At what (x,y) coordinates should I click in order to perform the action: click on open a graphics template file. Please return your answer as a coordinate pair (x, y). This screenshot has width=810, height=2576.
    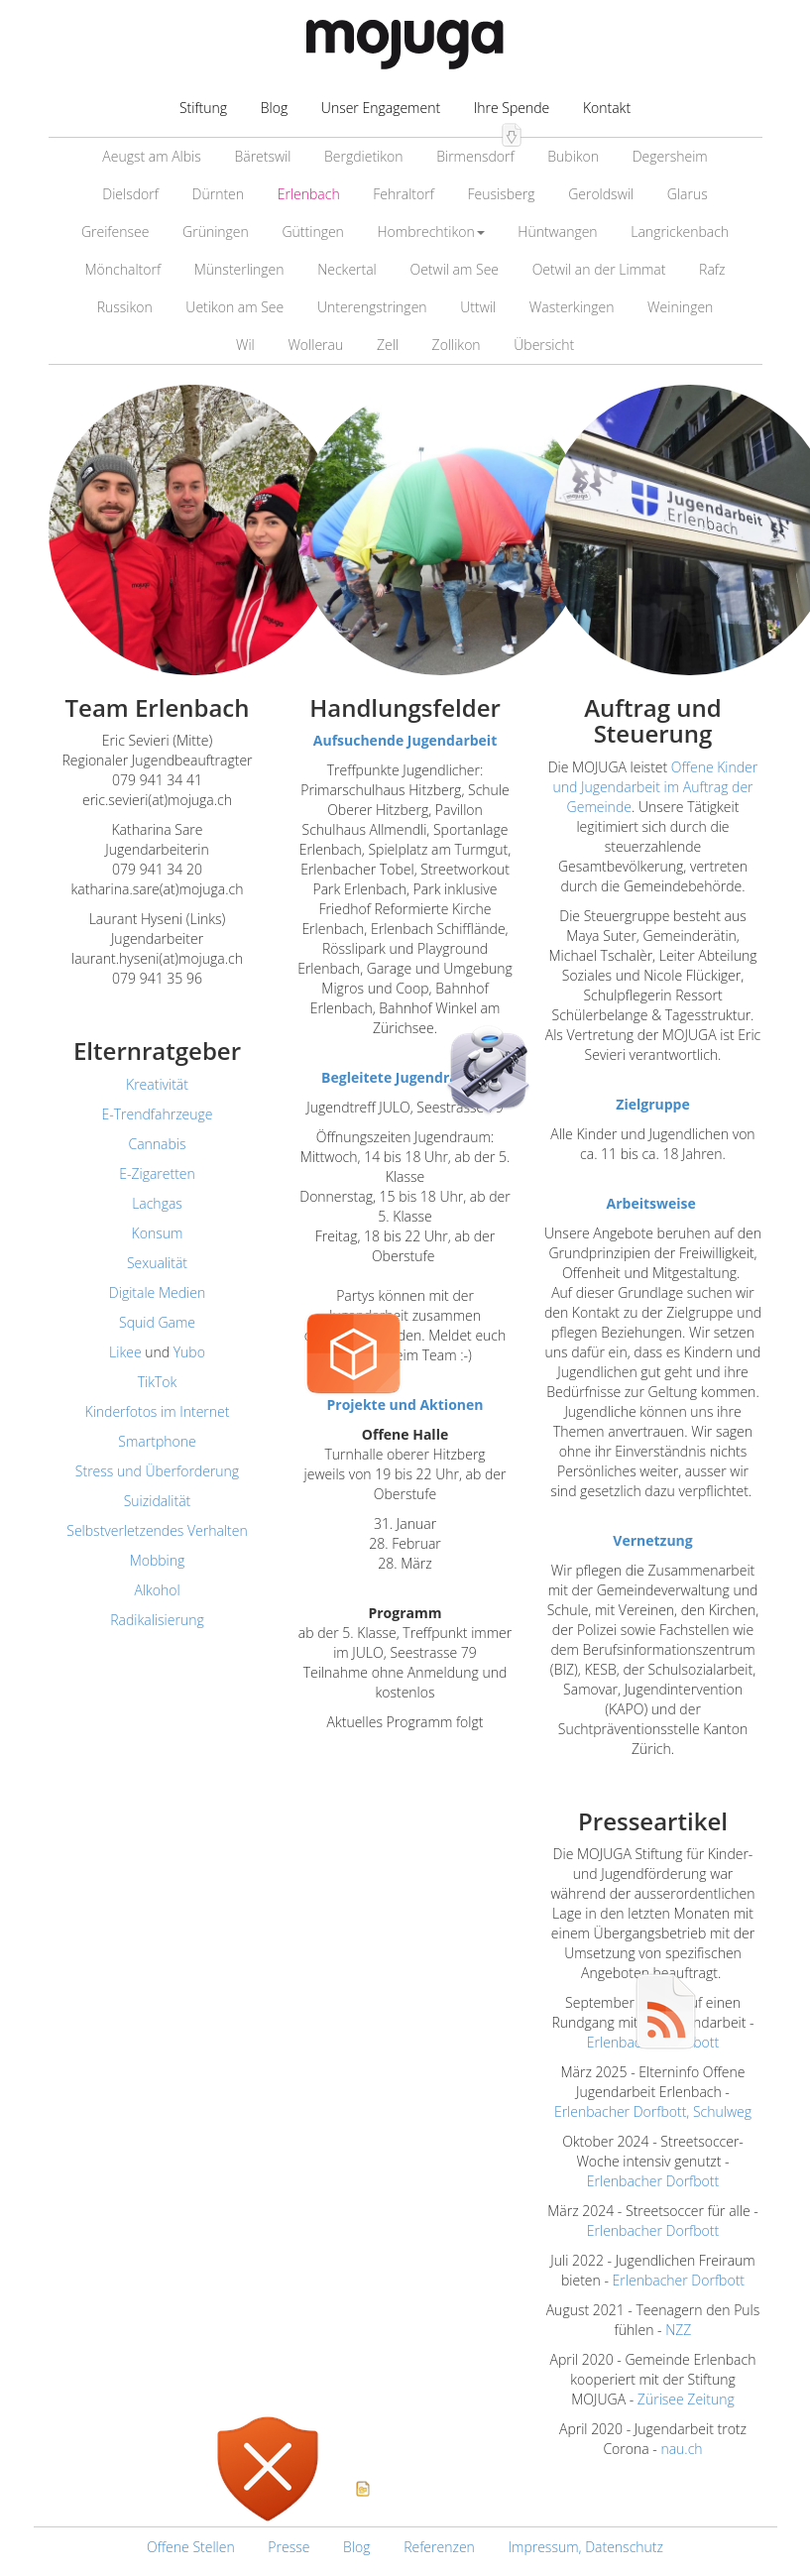
    Looking at the image, I should click on (363, 2489).